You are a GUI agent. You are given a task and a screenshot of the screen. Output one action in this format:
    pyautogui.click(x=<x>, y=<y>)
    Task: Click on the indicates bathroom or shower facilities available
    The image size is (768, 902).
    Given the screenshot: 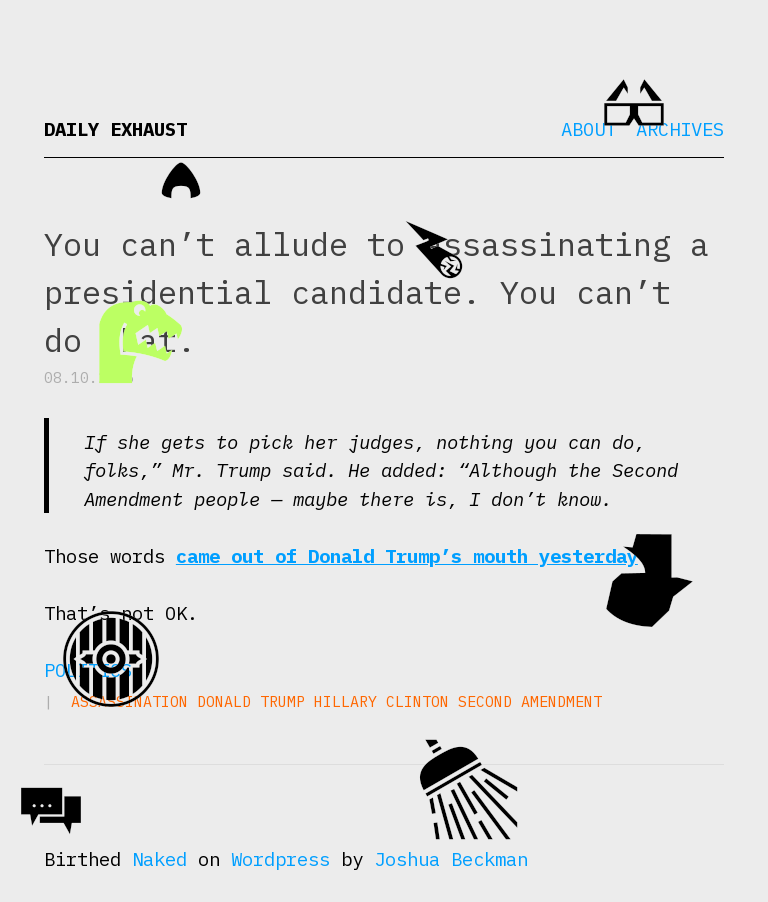 What is the action you would take?
    pyautogui.click(x=467, y=789)
    